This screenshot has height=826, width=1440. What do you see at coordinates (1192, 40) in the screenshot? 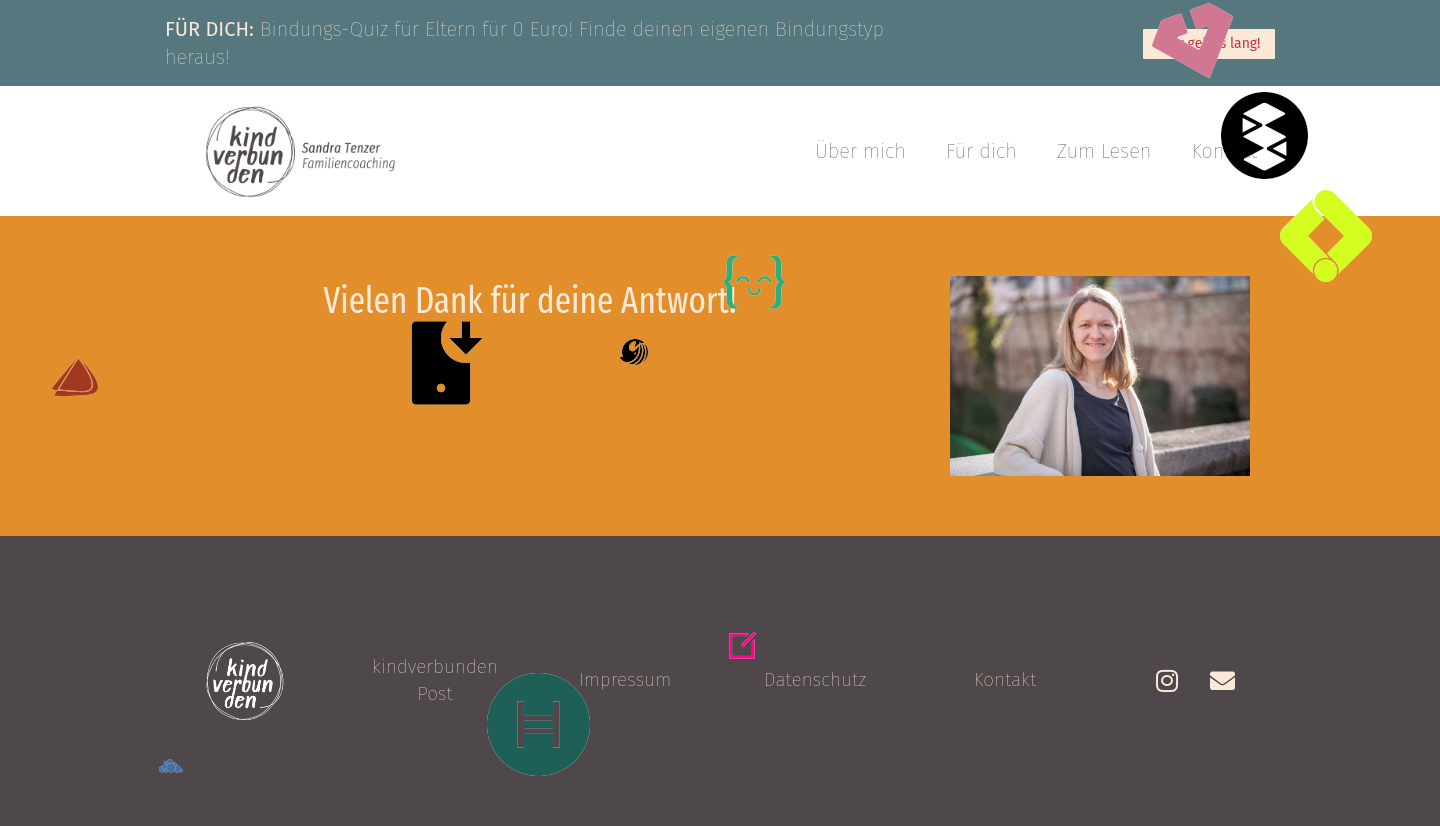
I see `open obtainium app` at bounding box center [1192, 40].